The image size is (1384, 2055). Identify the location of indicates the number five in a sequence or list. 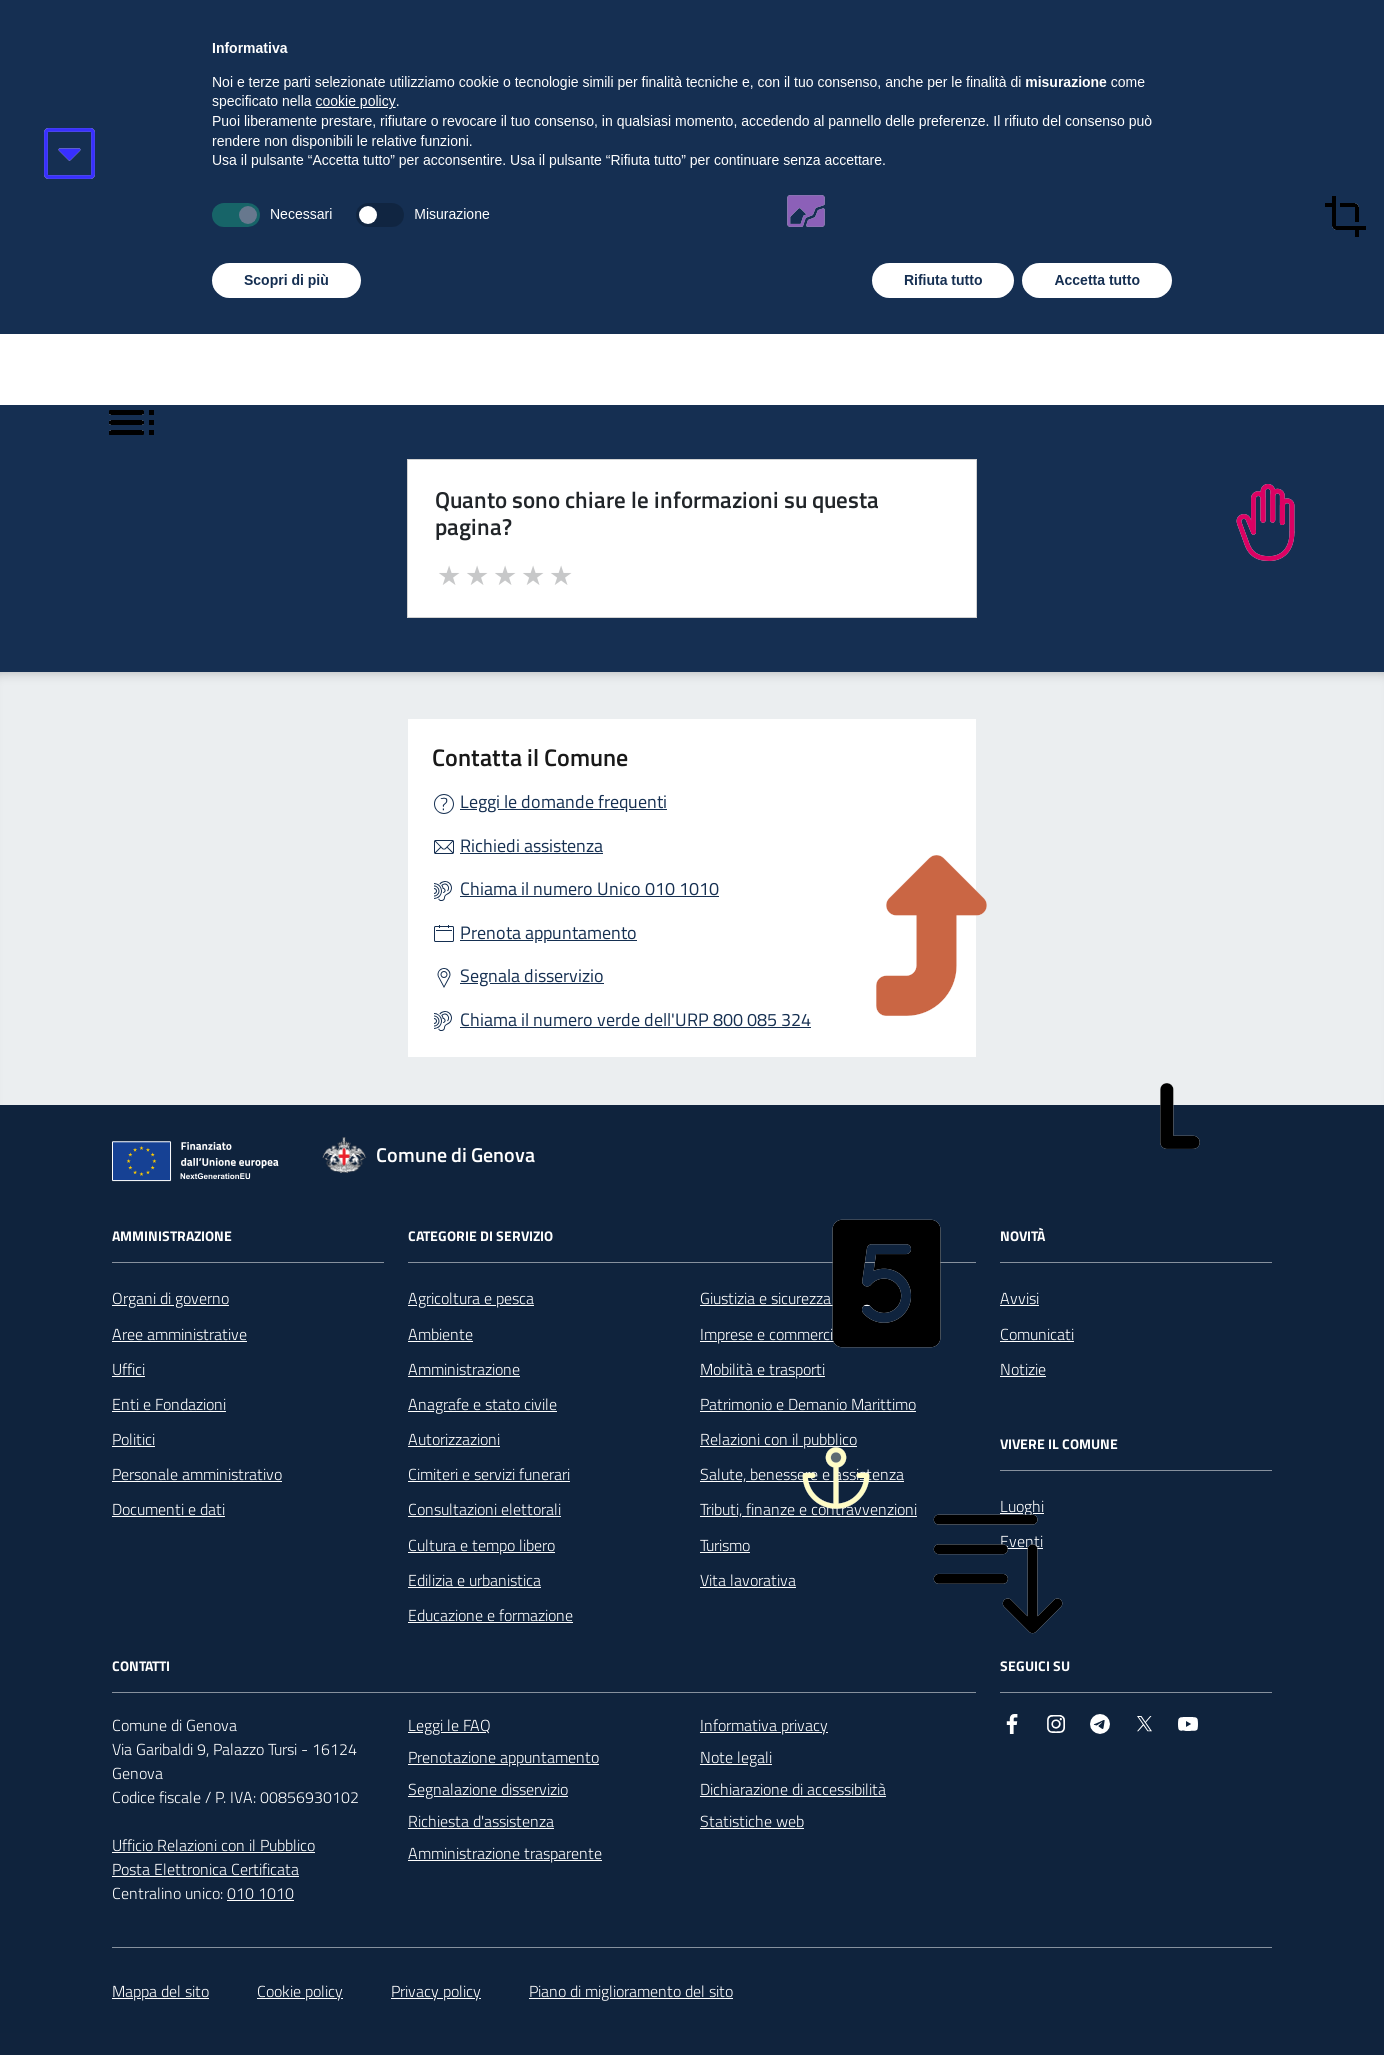
(886, 1283).